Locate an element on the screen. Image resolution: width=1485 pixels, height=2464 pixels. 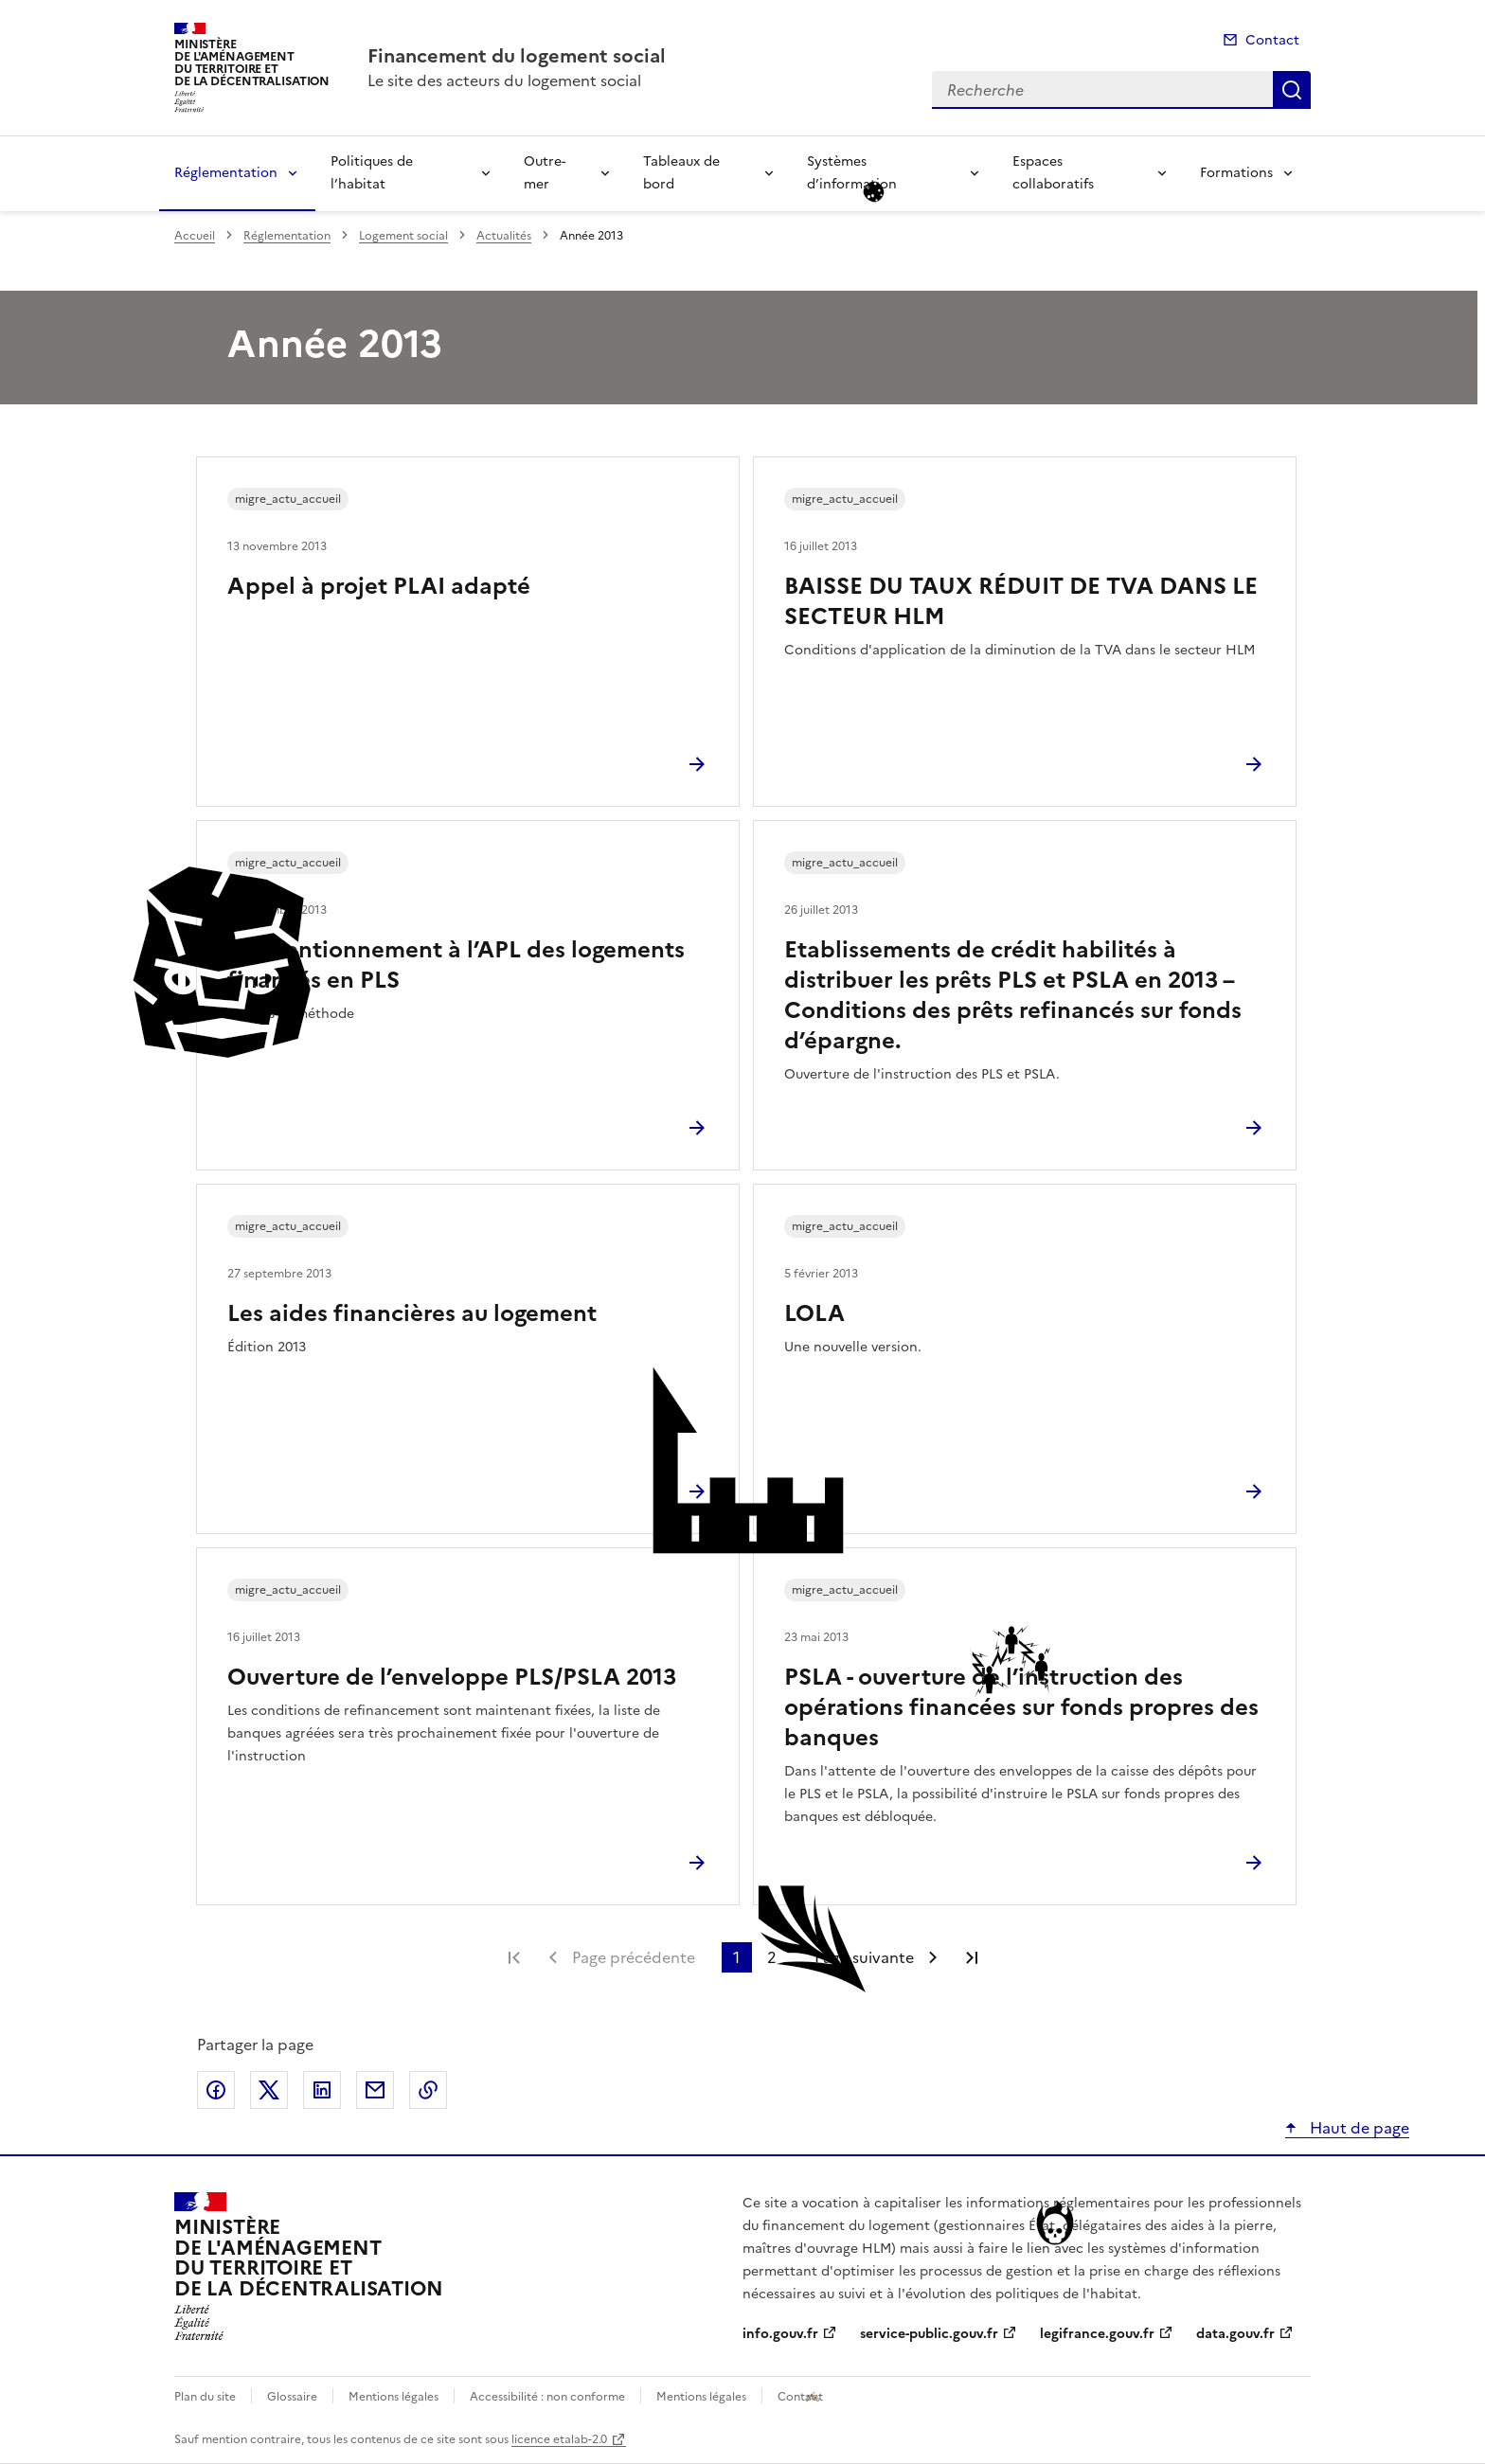
select golem character or unit is located at coordinates (222, 962).